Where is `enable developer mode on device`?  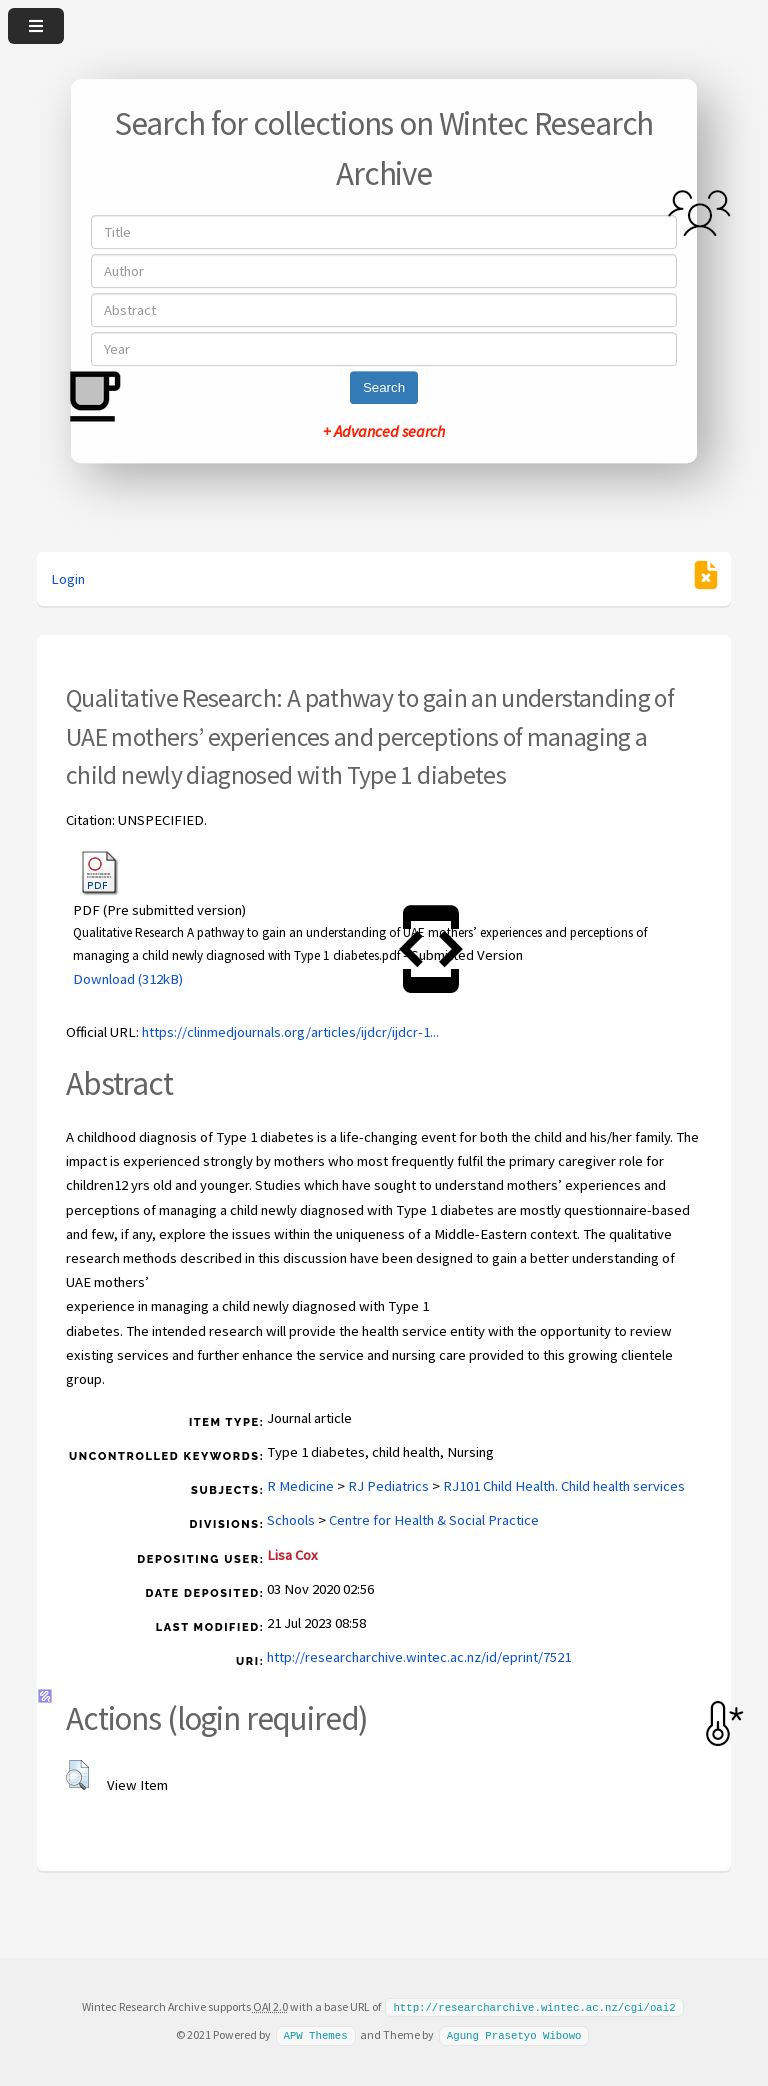 enable developer mode on device is located at coordinates (431, 949).